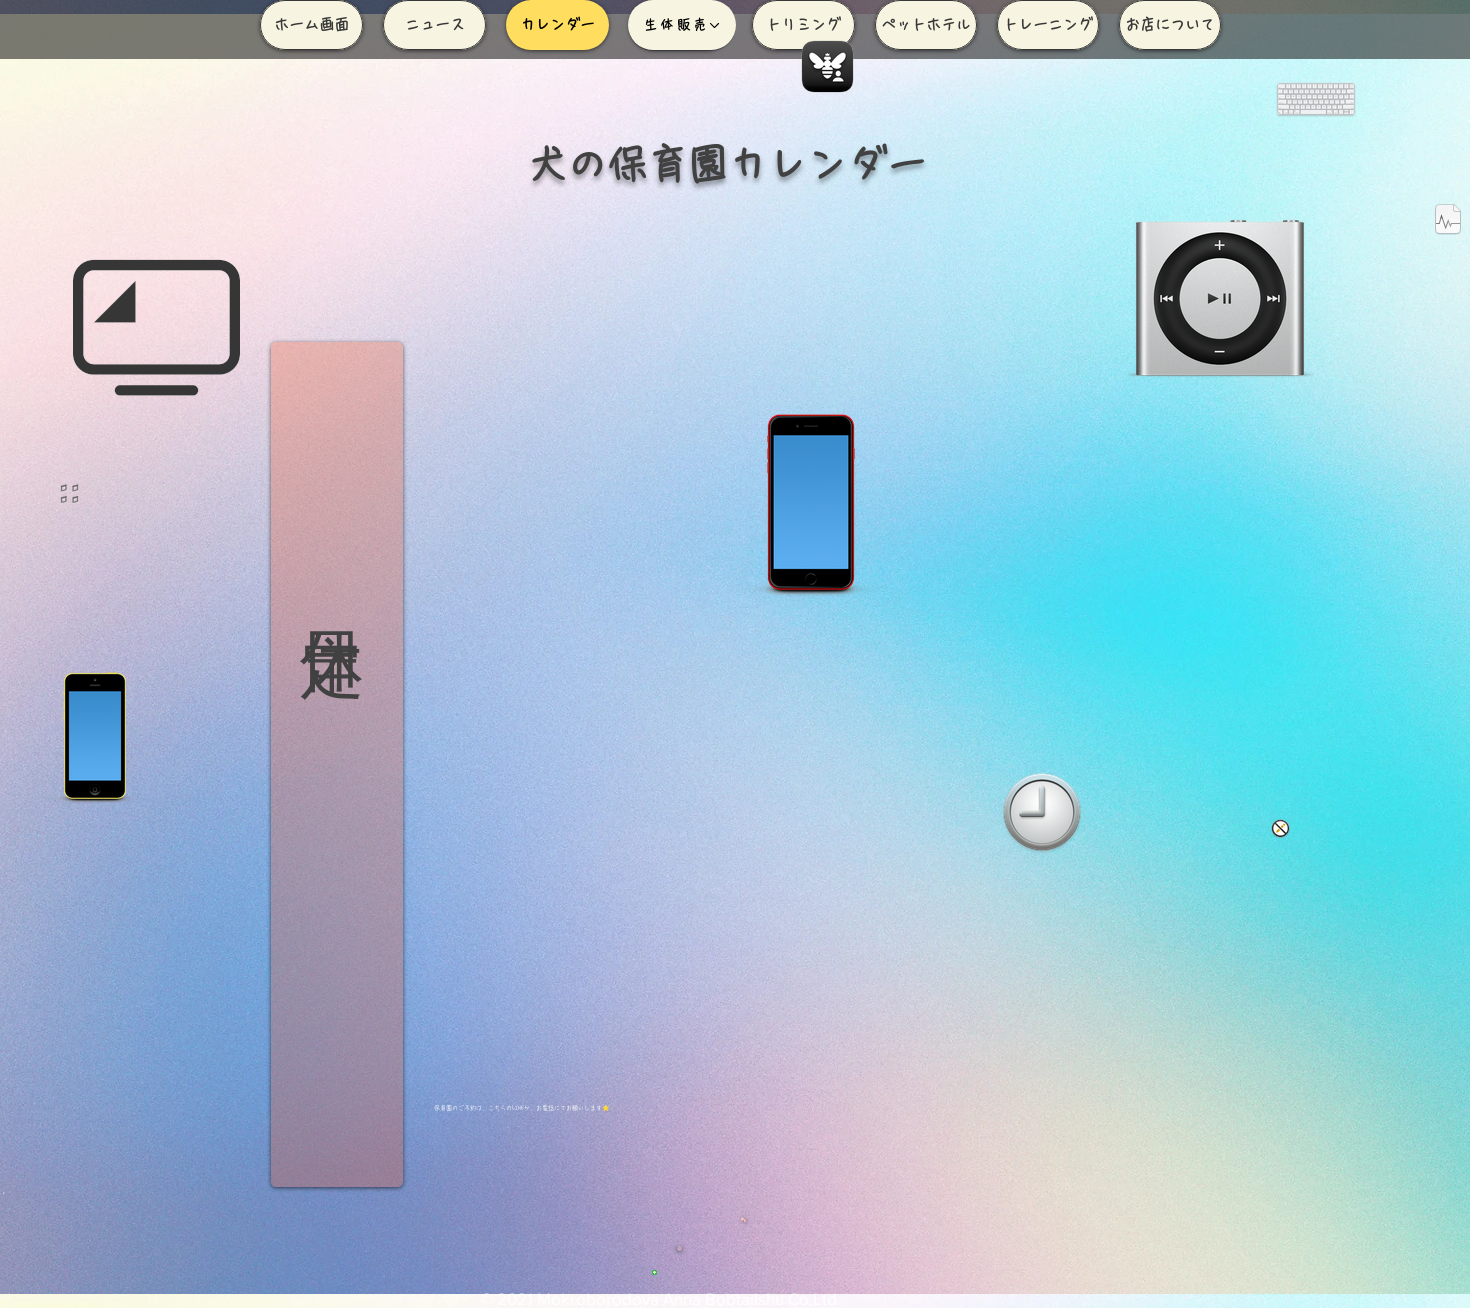 This screenshot has width=1470, height=1308. Describe the element at coordinates (69, 494) in the screenshot. I see `enable grid arrangement for desktop items` at that location.